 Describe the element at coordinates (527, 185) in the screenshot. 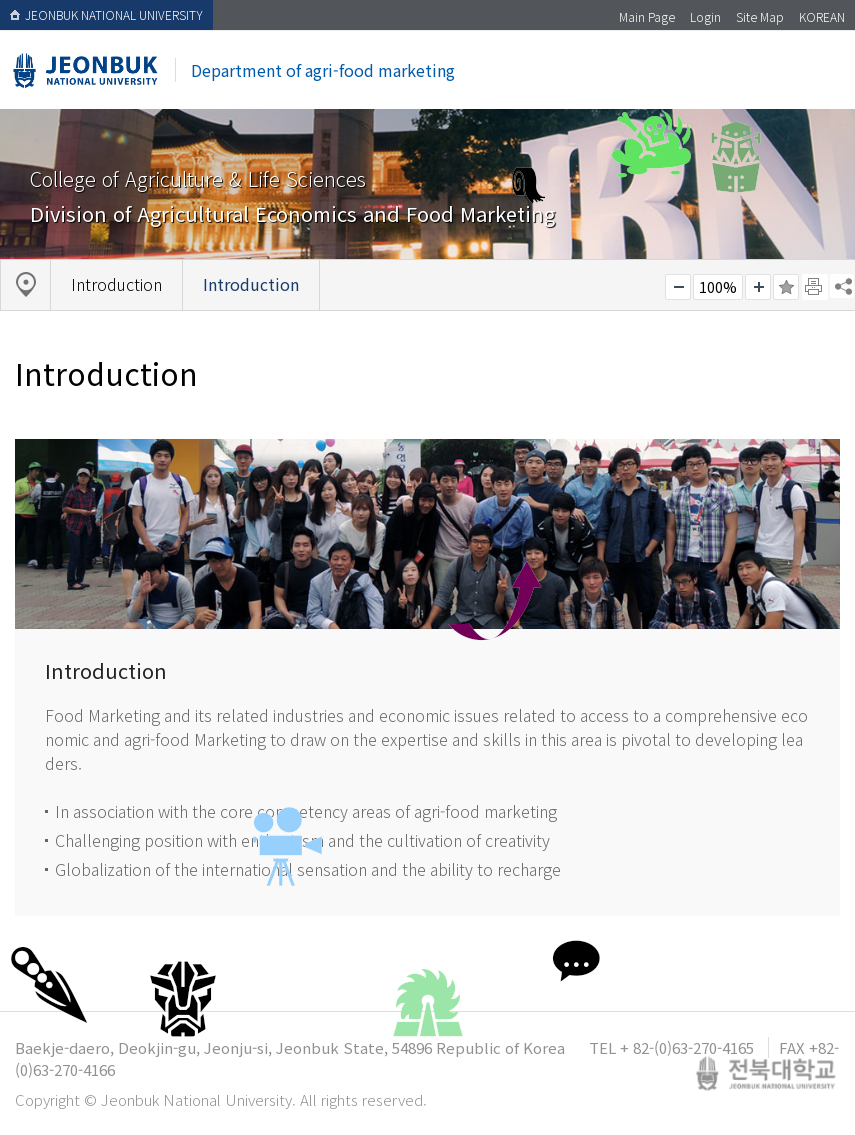

I see `access first aid or medical supplies` at that location.